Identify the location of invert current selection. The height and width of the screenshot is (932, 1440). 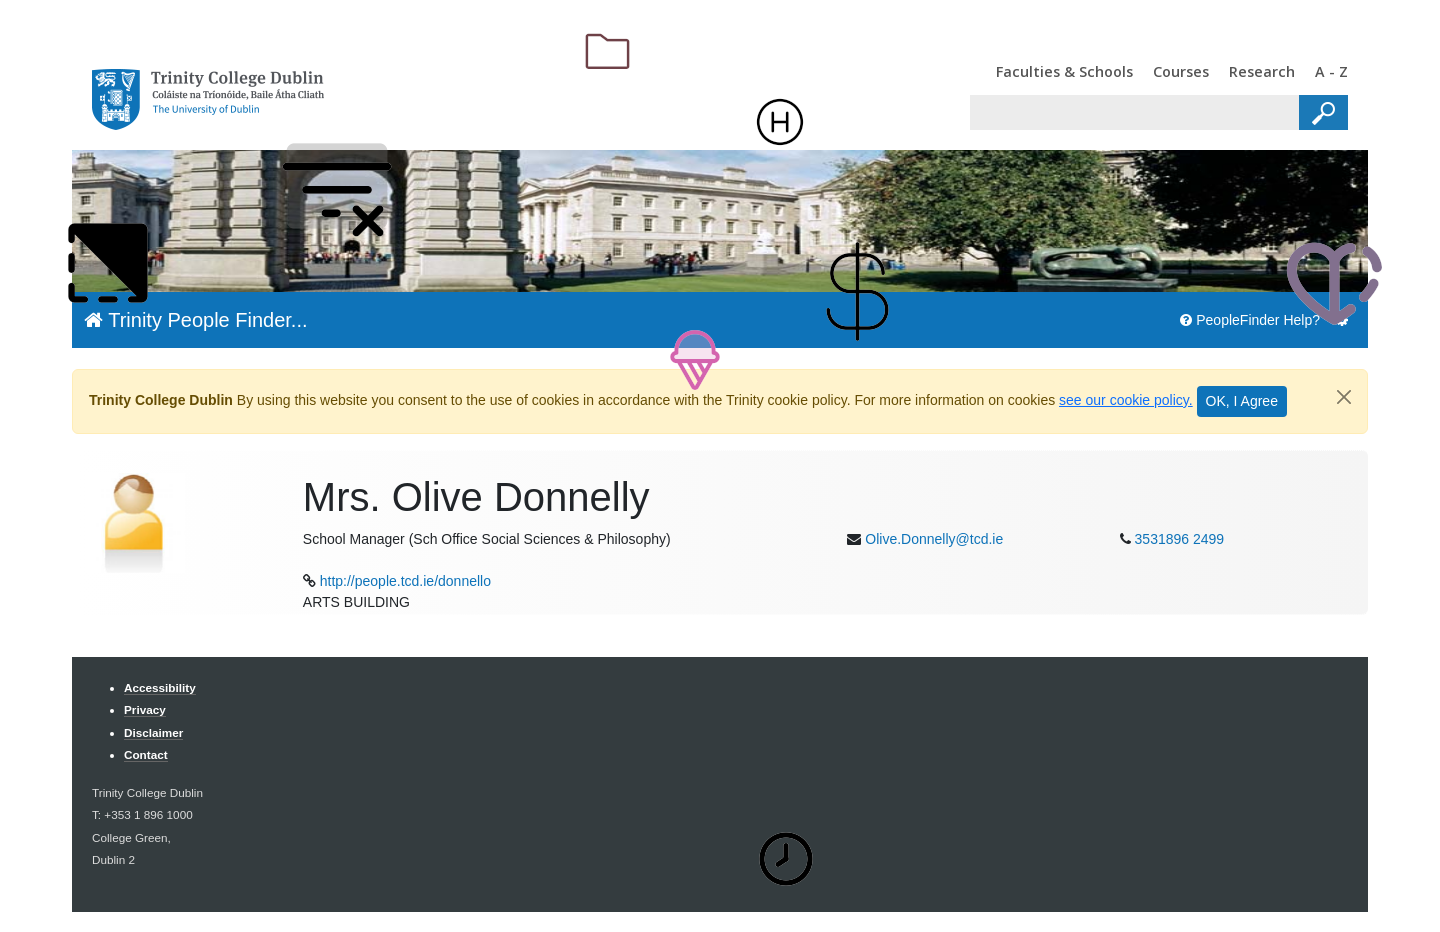
(108, 263).